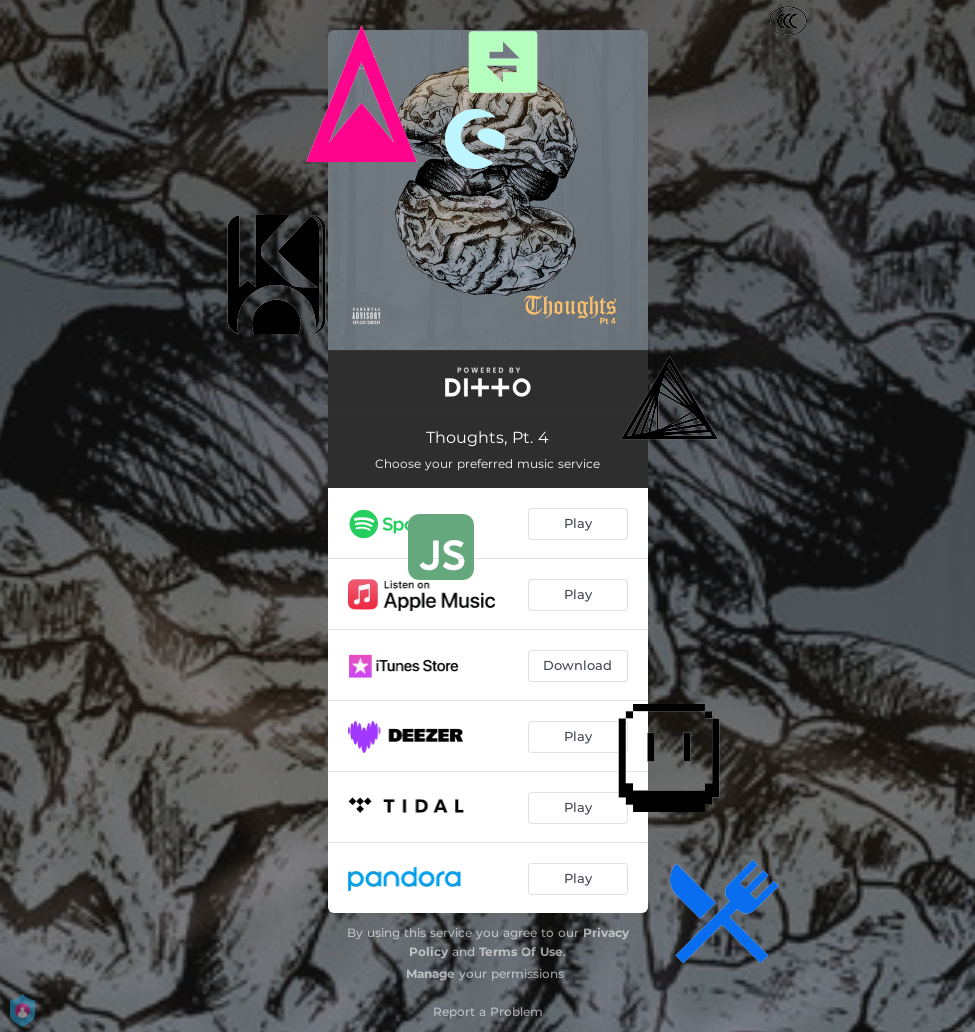  Describe the element at coordinates (724, 911) in the screenshot. I see `open the mealie recipe manager app` at that location.